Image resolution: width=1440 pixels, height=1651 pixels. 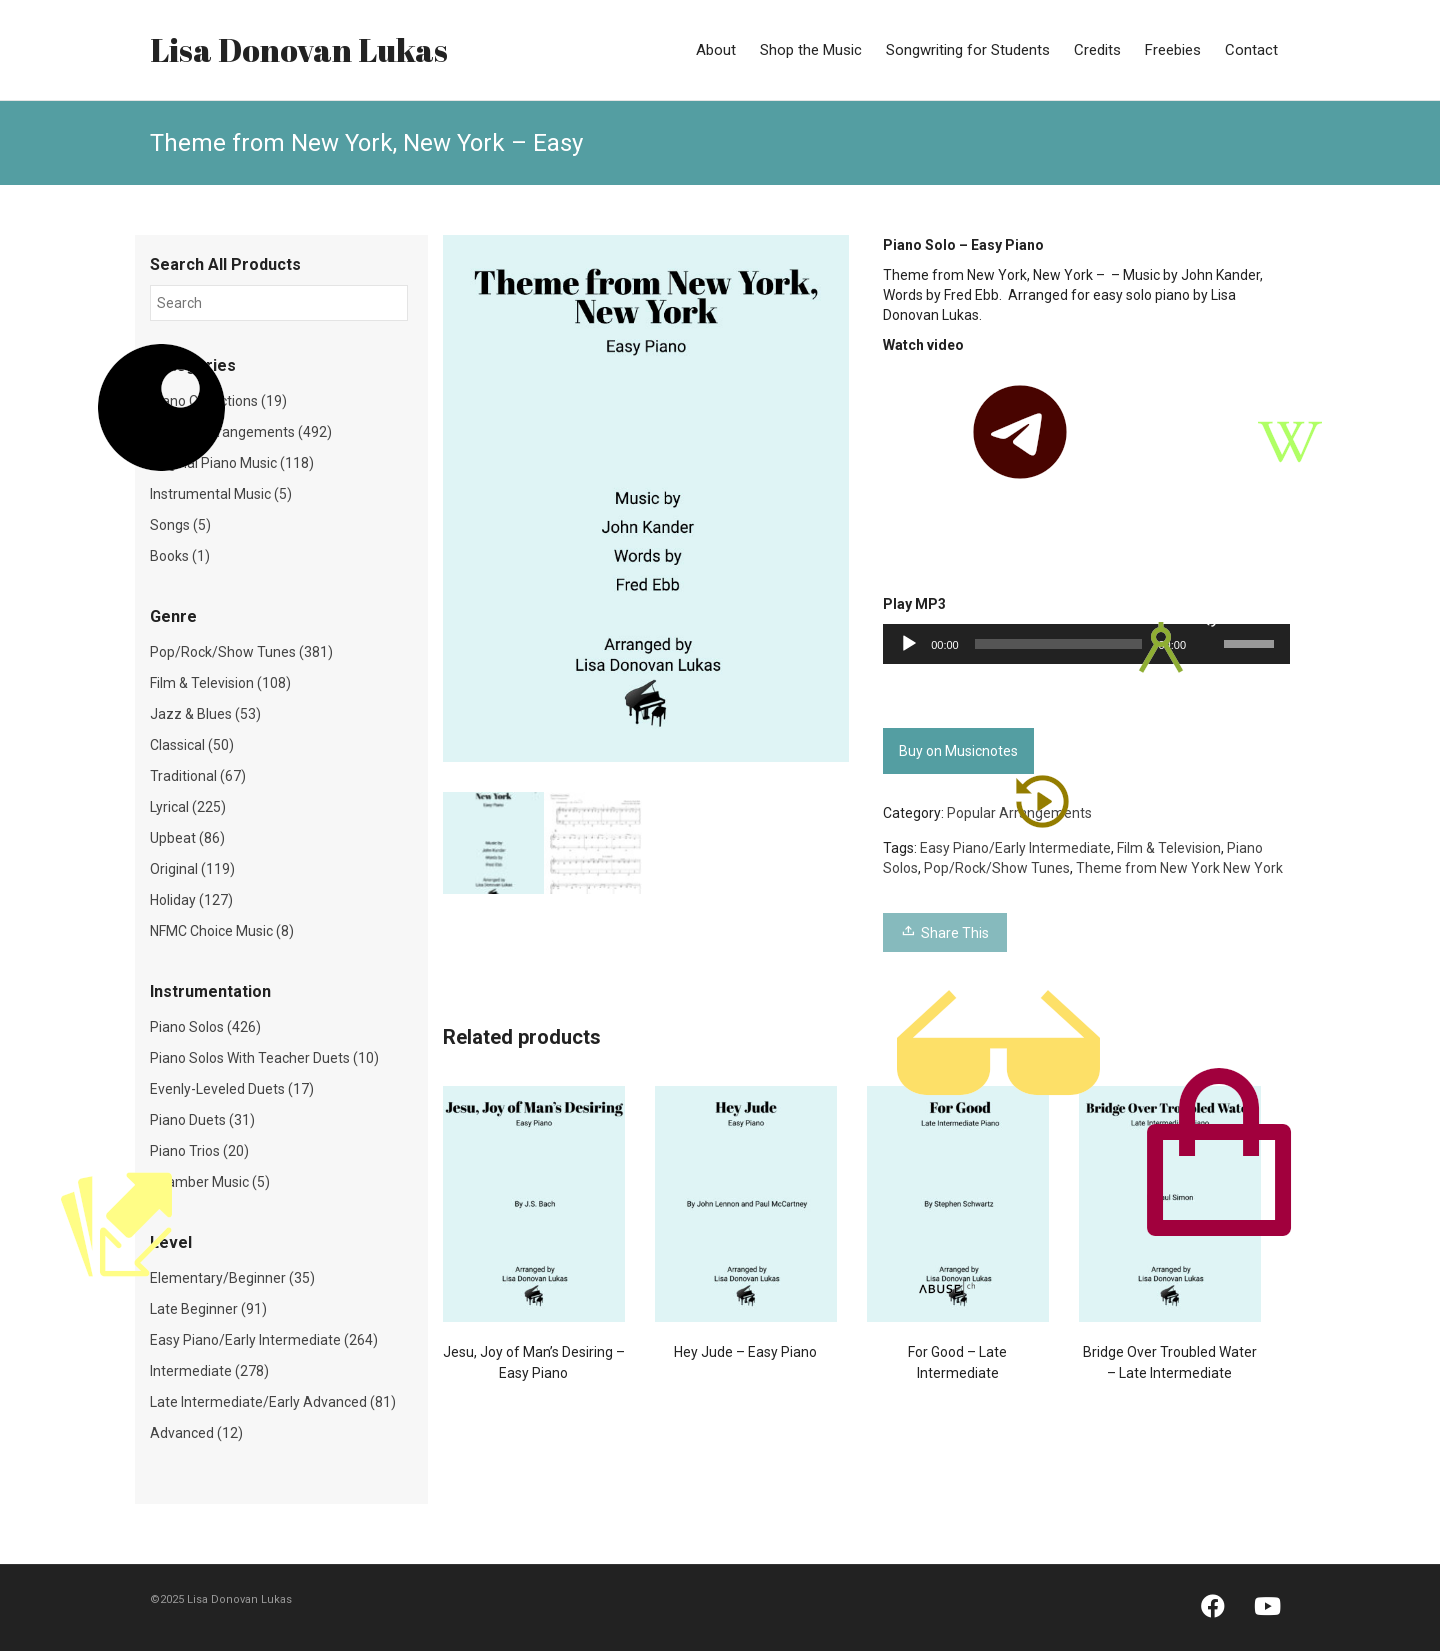 What do you see at coordinates (947, 1289) in the screenshot?
I see `visit abuse.ch website` at bounding box center [947, 1289].